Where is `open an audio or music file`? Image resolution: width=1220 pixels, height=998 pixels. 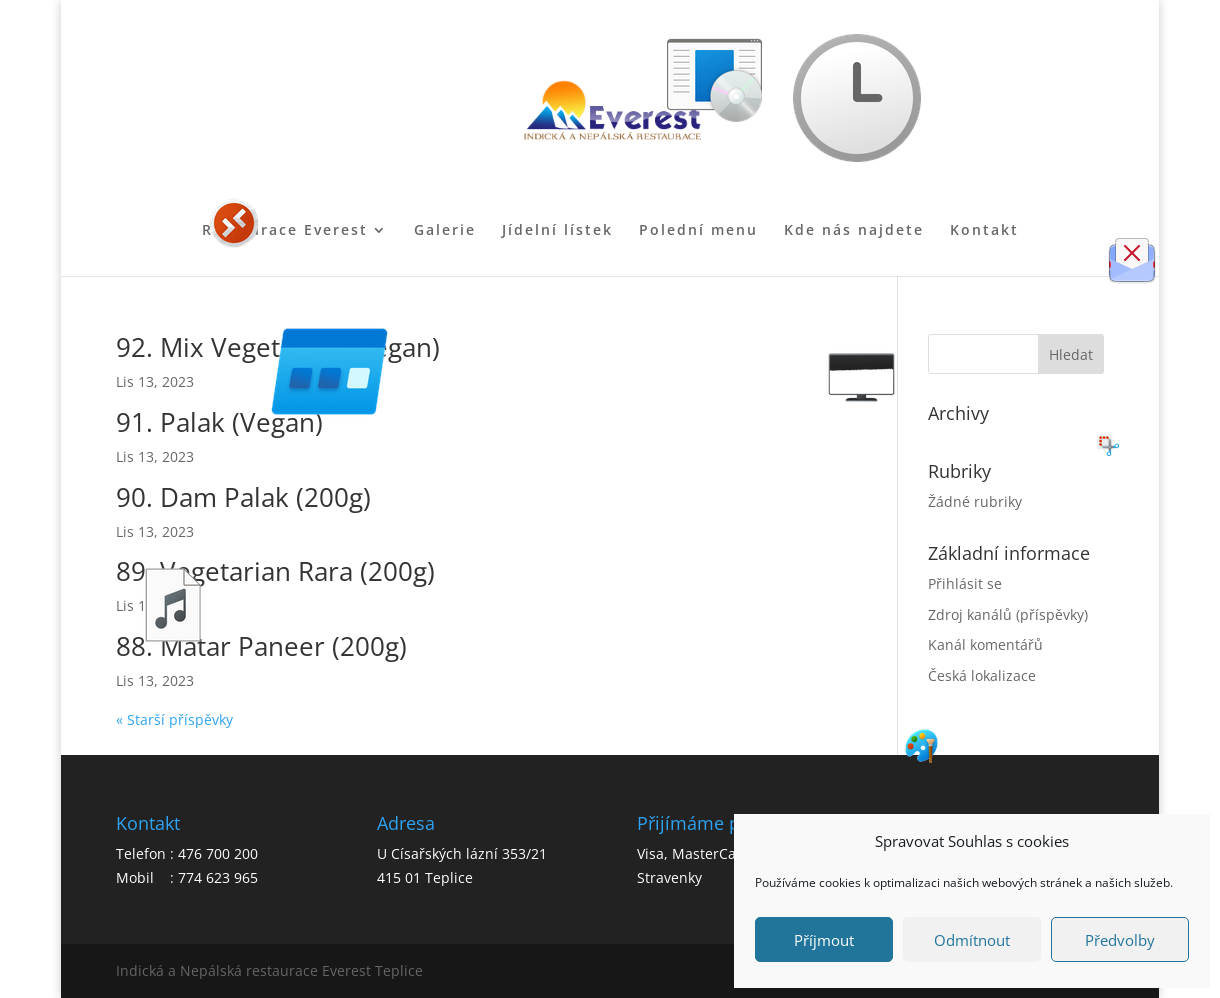
open an audio or music file is located at coordinates (173, 605).